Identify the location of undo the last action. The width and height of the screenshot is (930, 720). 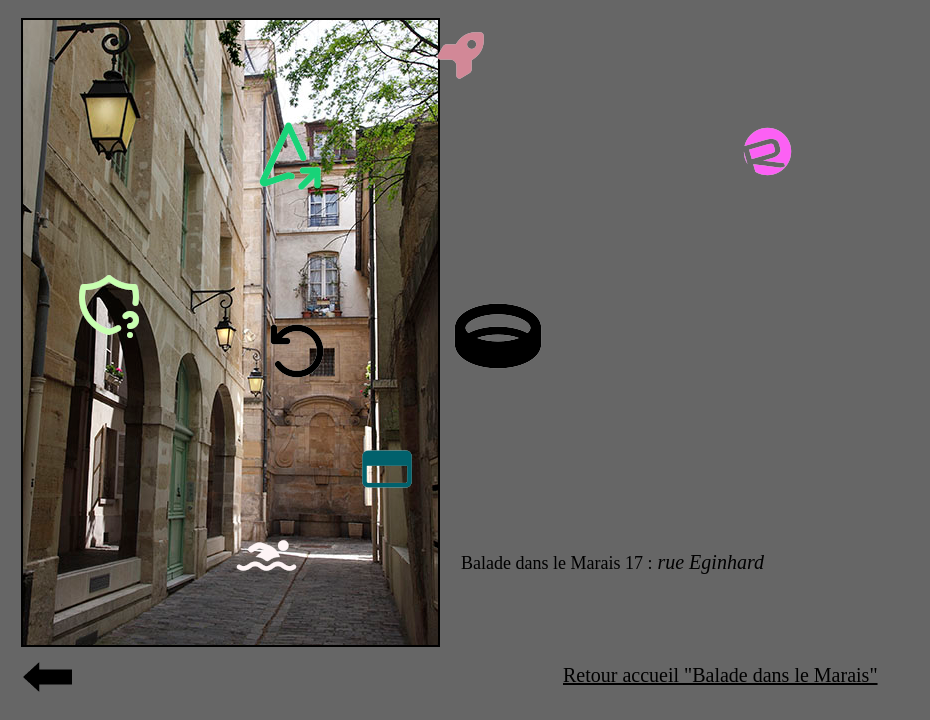
(297, 351).